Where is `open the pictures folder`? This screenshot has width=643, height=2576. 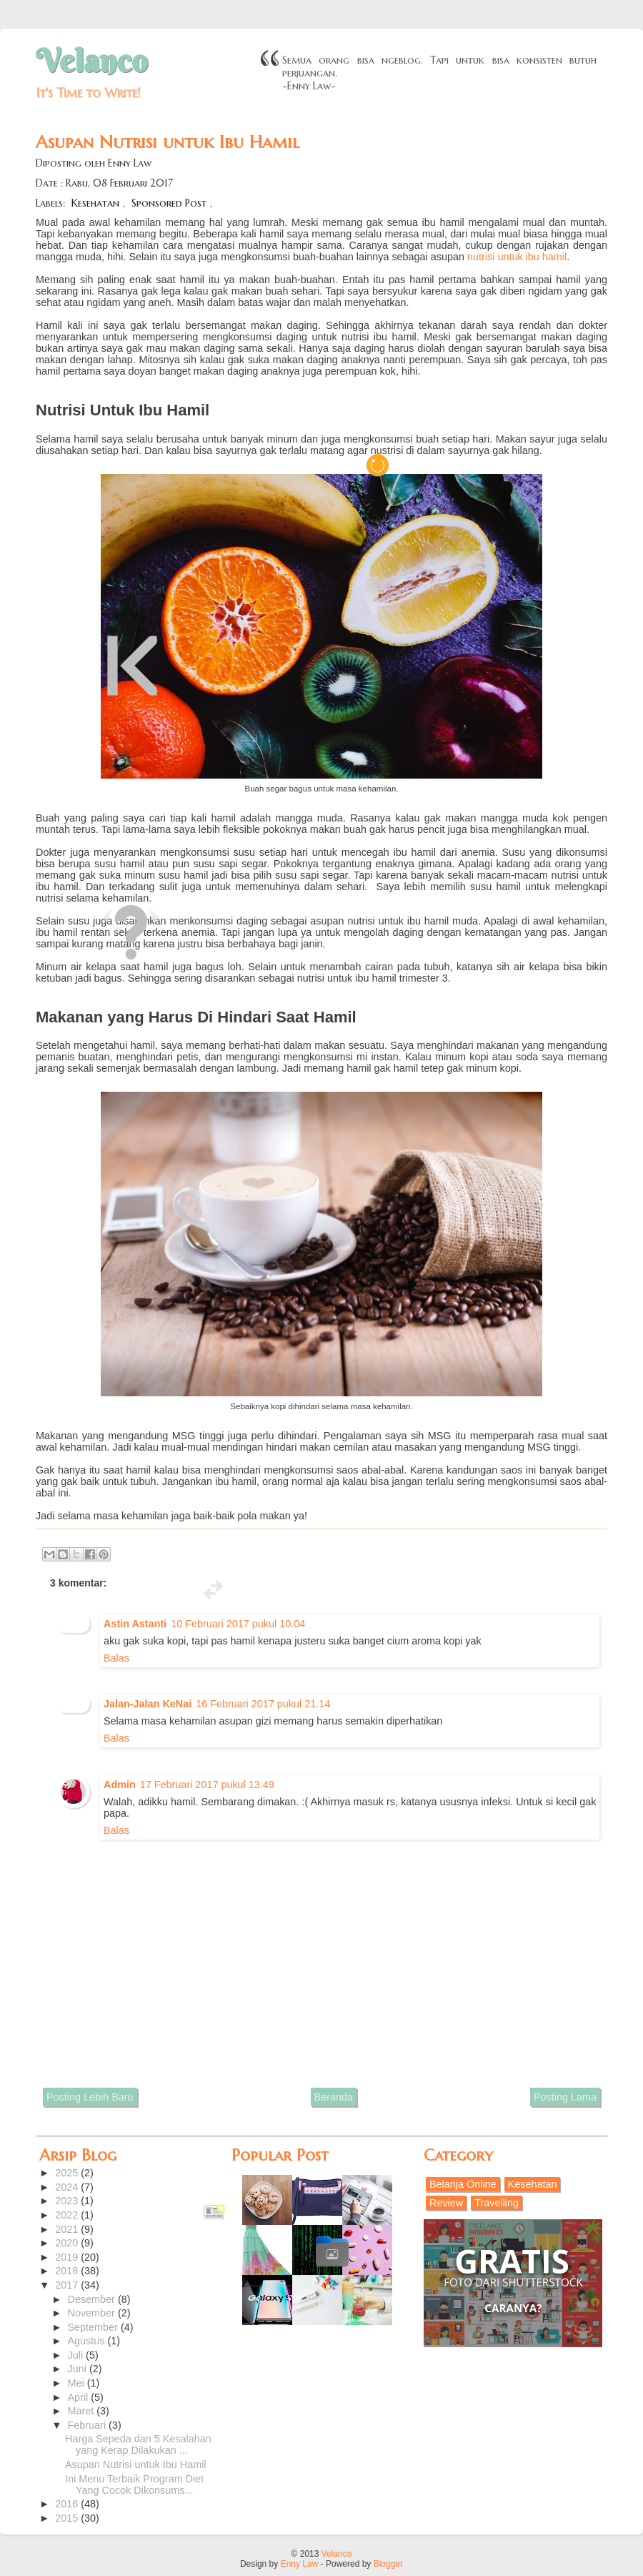 open the pictures folder is located at coordinates (332, 2251).